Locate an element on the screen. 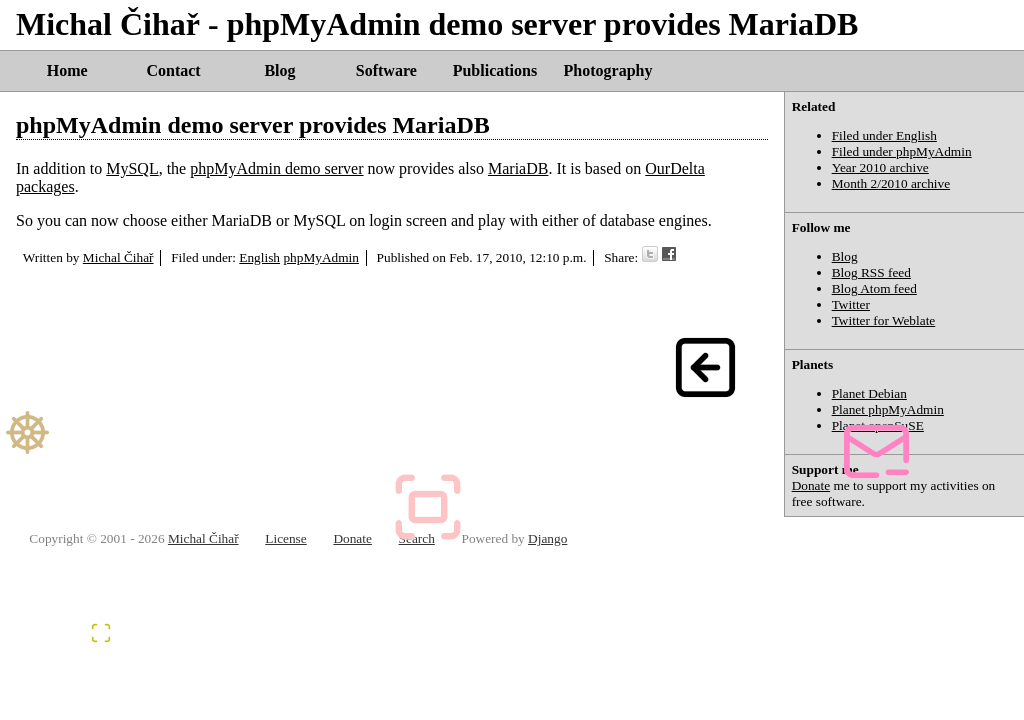 Image resolution: width=1024 pixels, height=720 pixels. expand content to fullscreen mode is located at coordinates (428, 507).